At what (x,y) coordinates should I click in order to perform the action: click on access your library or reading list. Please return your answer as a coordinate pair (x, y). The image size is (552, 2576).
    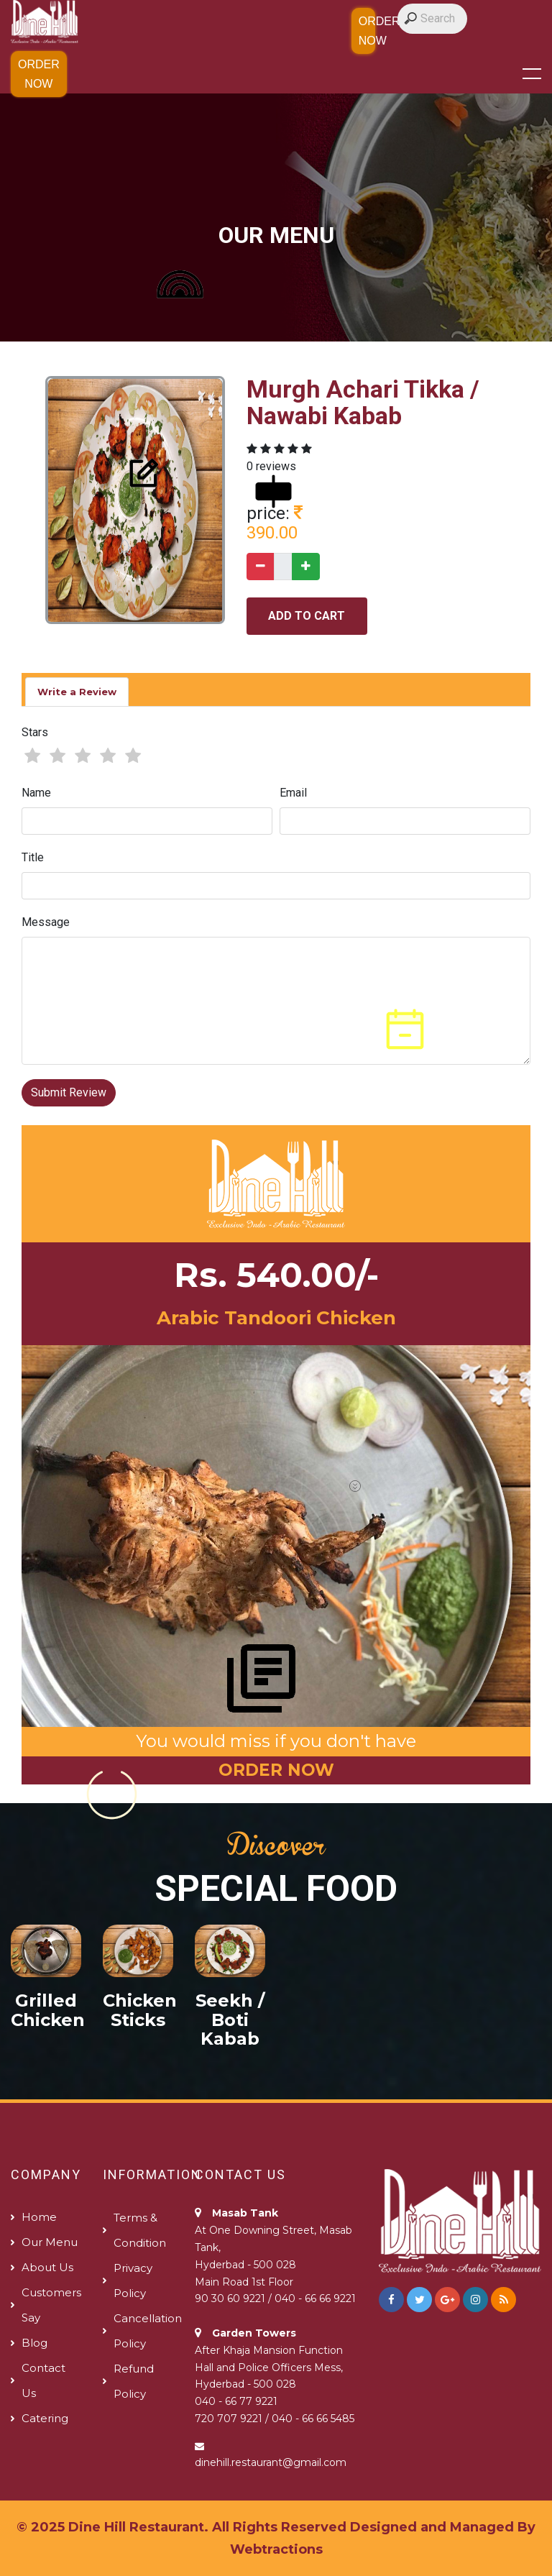
    Looking at the image, I should click on (261, 1678).